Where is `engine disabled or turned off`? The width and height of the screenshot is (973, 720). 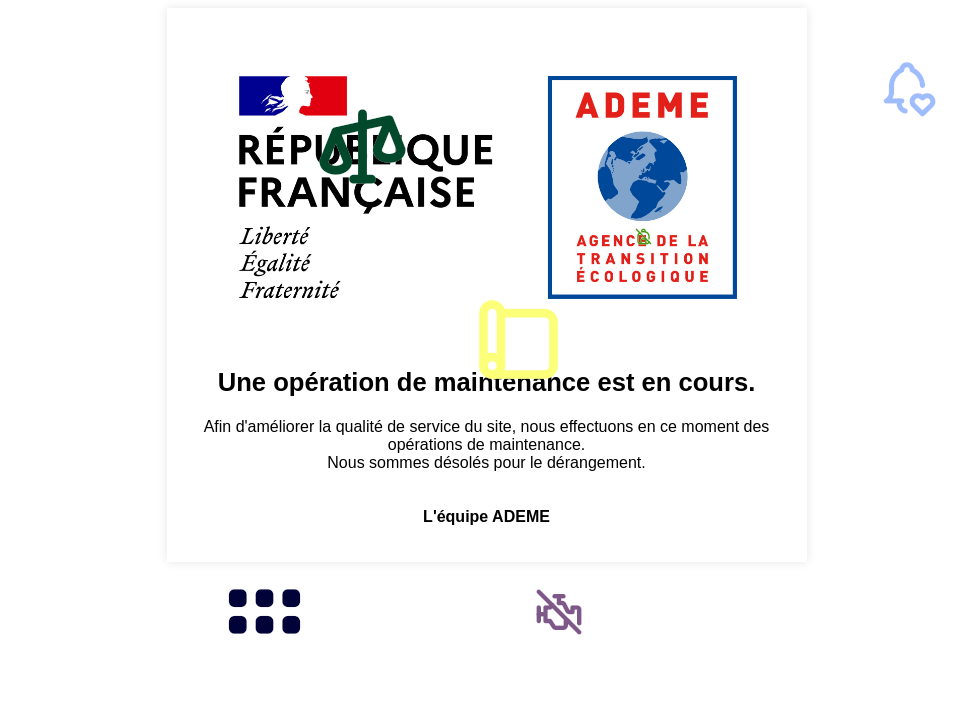 engine disabled or turned off is located at coordinates (559, 612).